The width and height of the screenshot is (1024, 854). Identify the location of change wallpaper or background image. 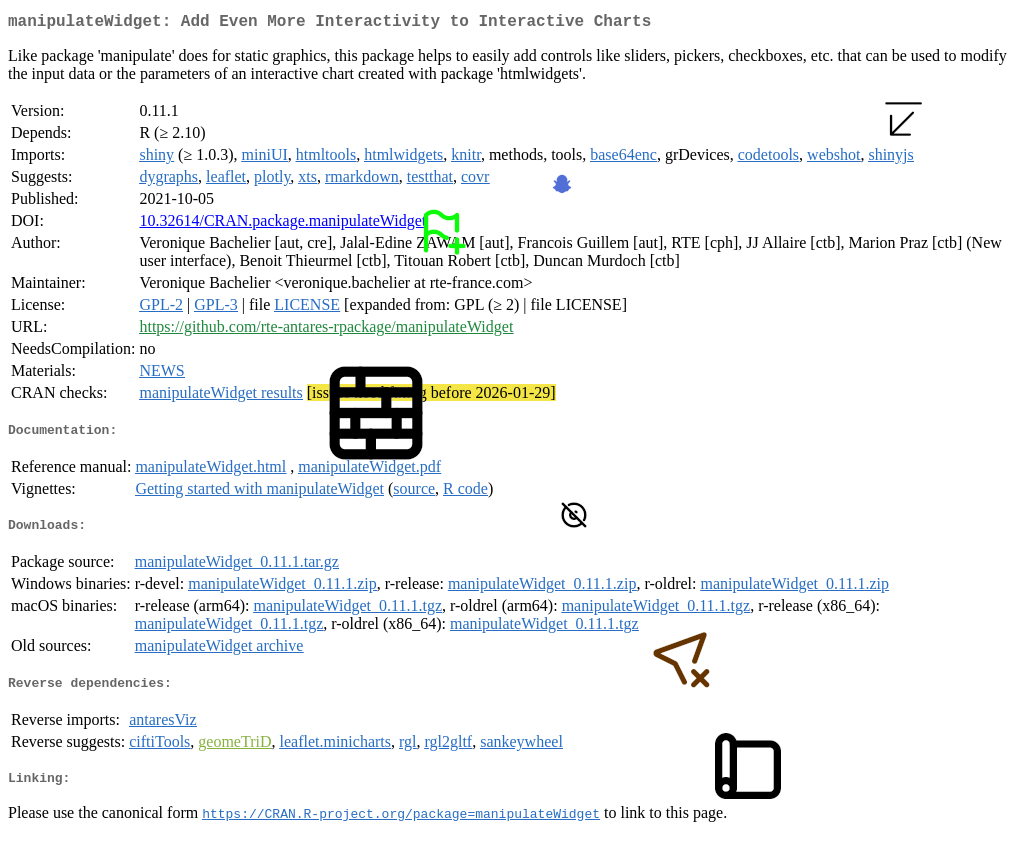
(748, 766).